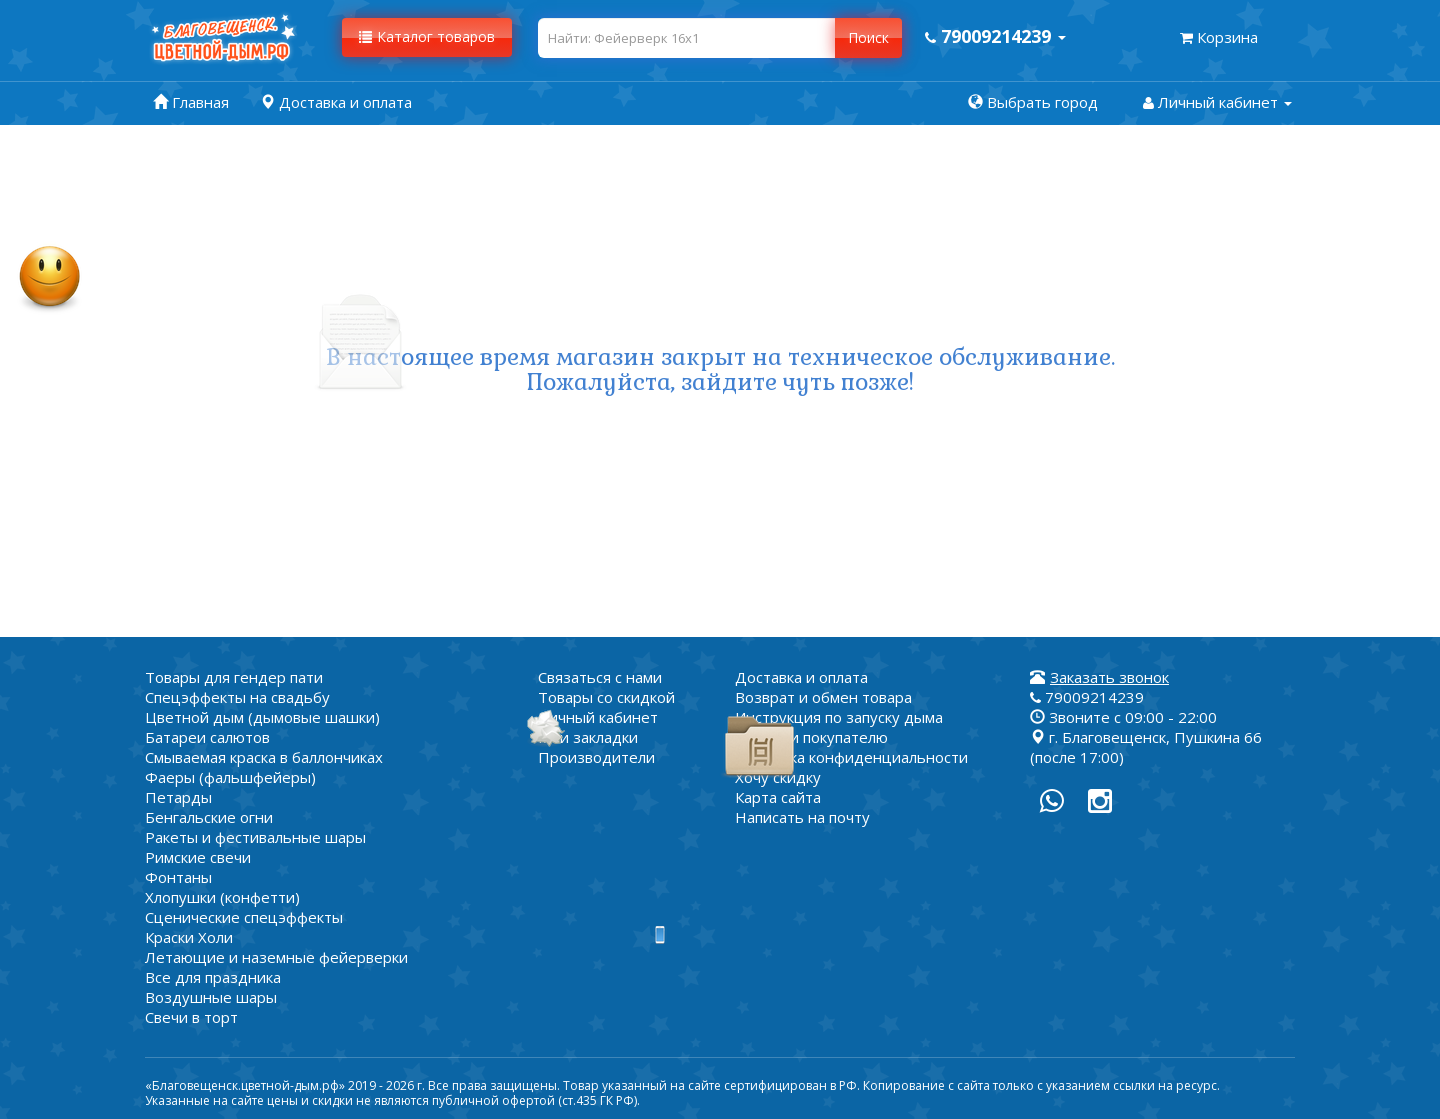 The image size is (1440, 1119). I want to click on mark email as junk or spam, so click(545, 728).